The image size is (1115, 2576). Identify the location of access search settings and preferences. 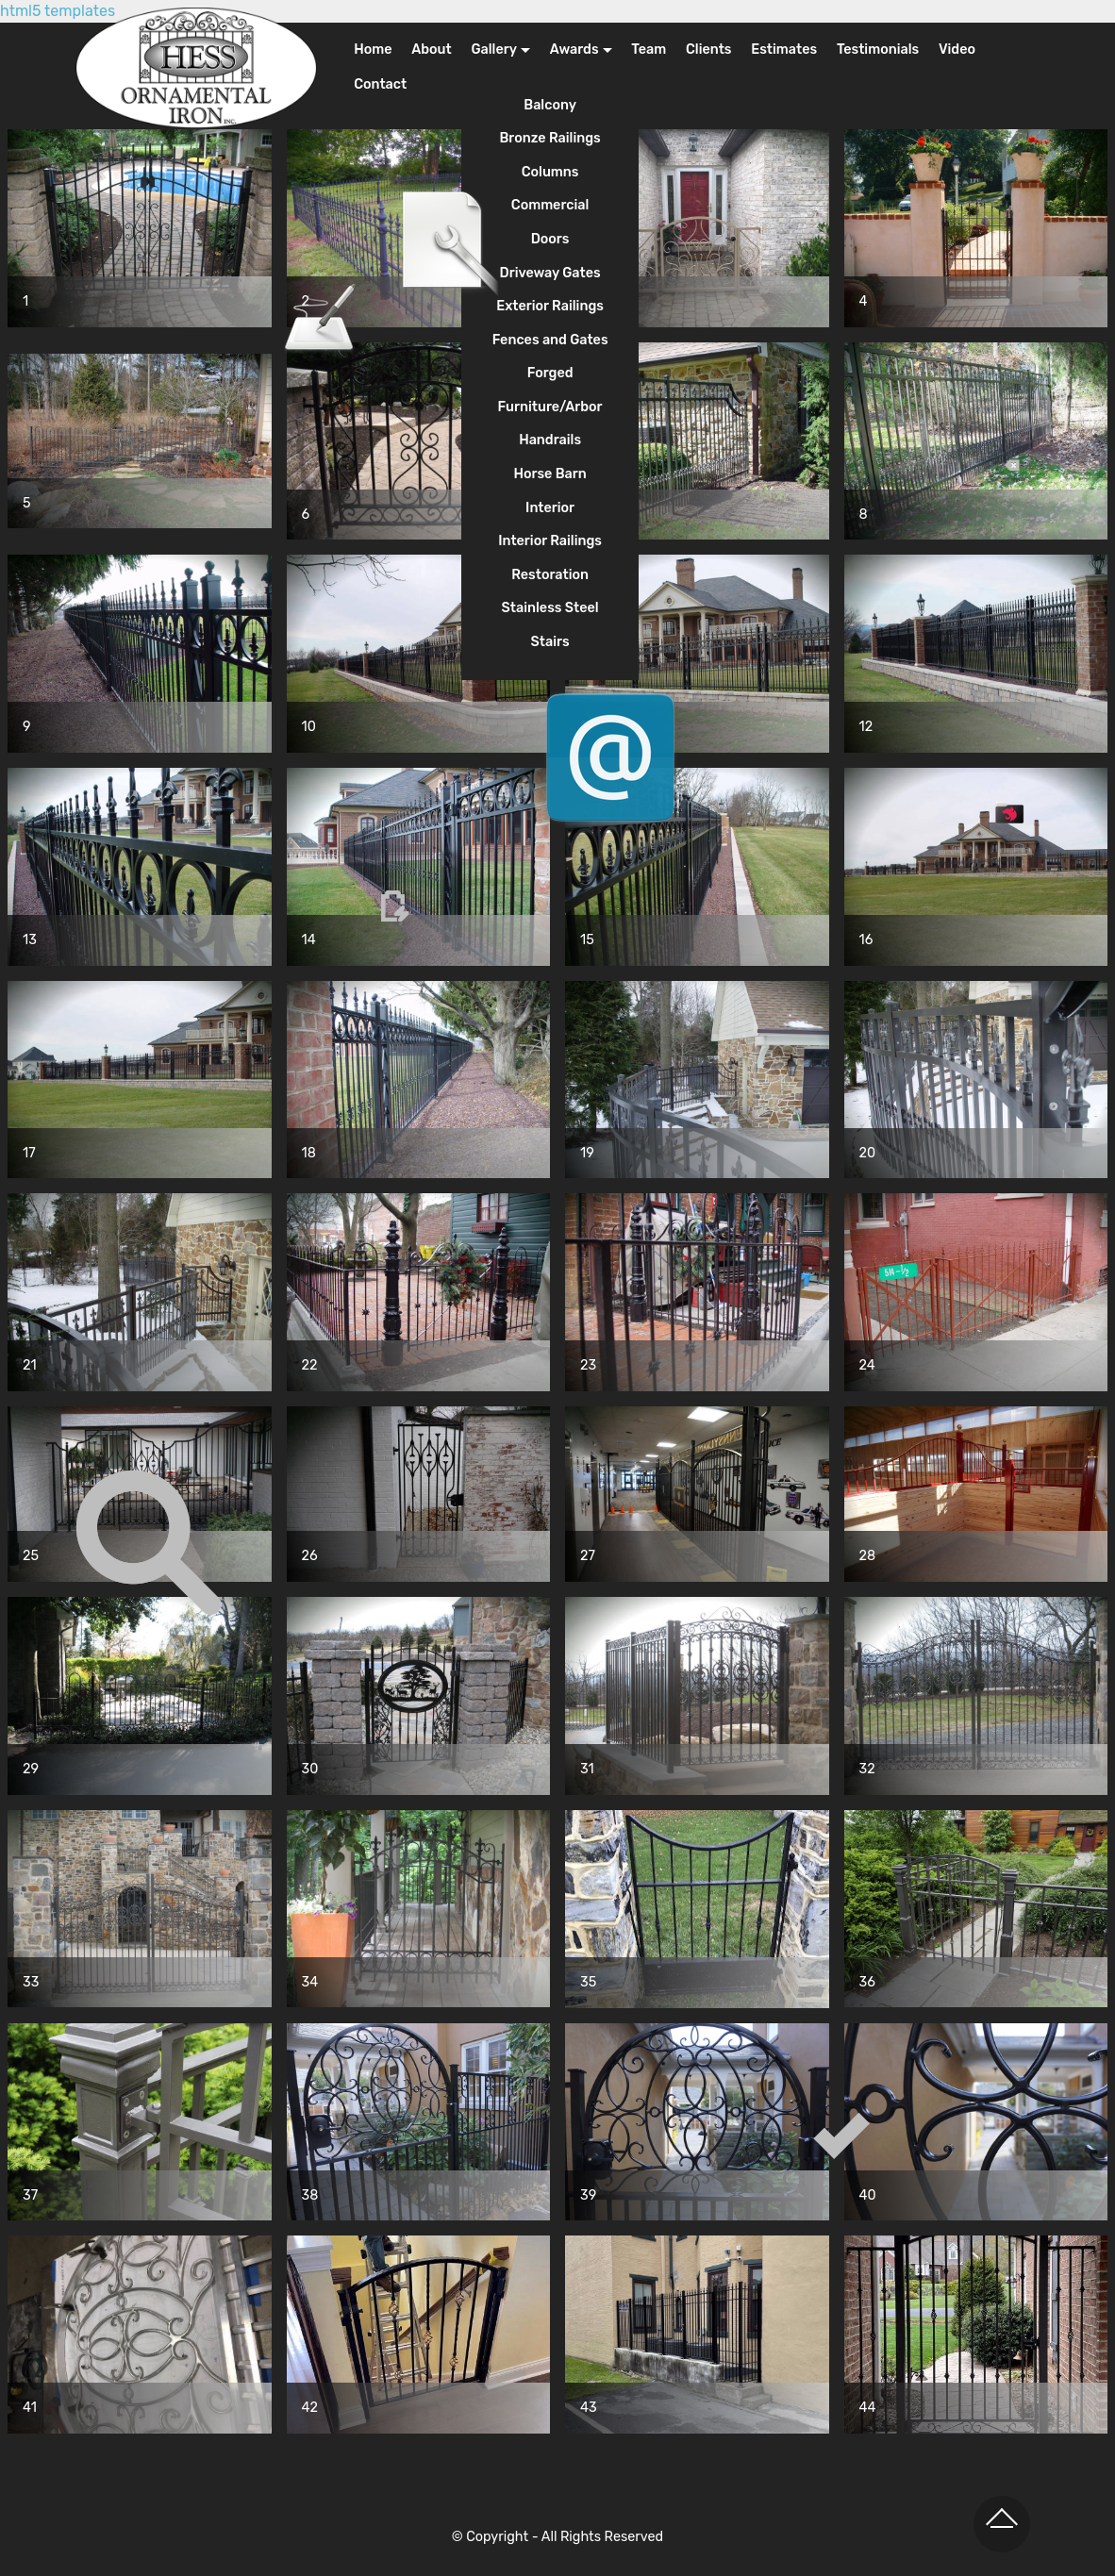
(148, 1542).